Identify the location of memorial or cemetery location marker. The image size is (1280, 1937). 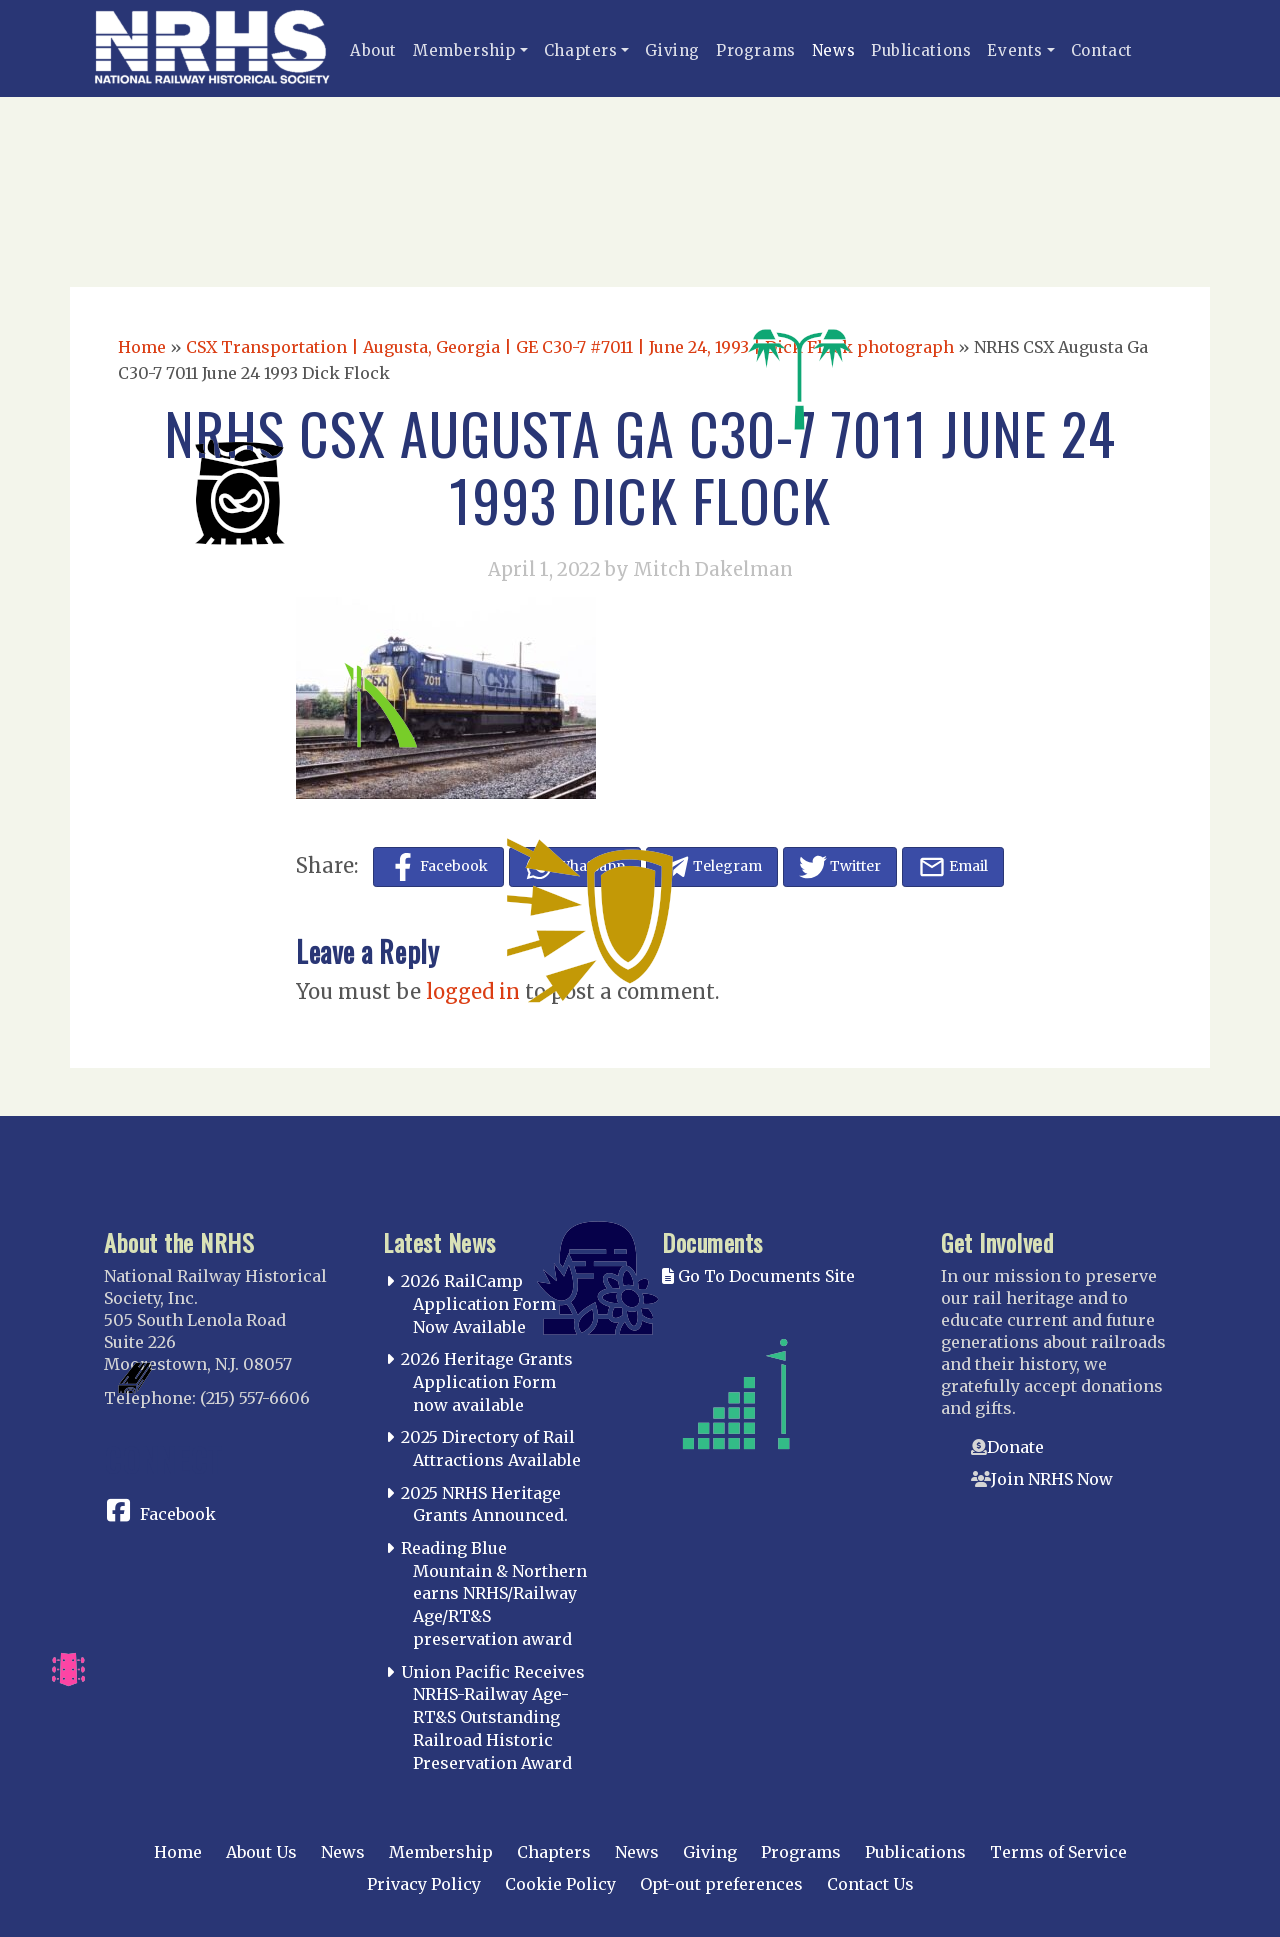
(598, 1276).